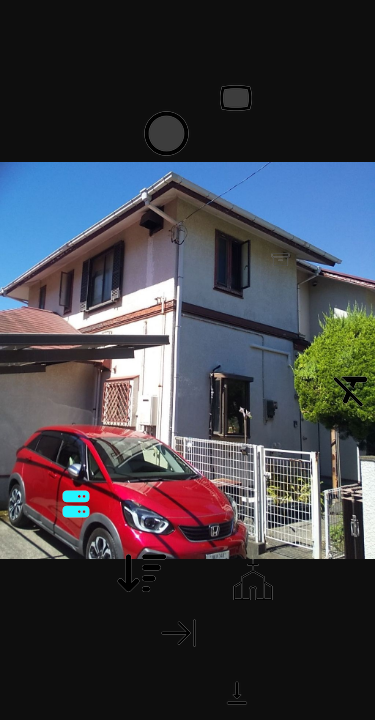  I want to click on switch to wide-angle or panorama camera mode, so click(236, 98).